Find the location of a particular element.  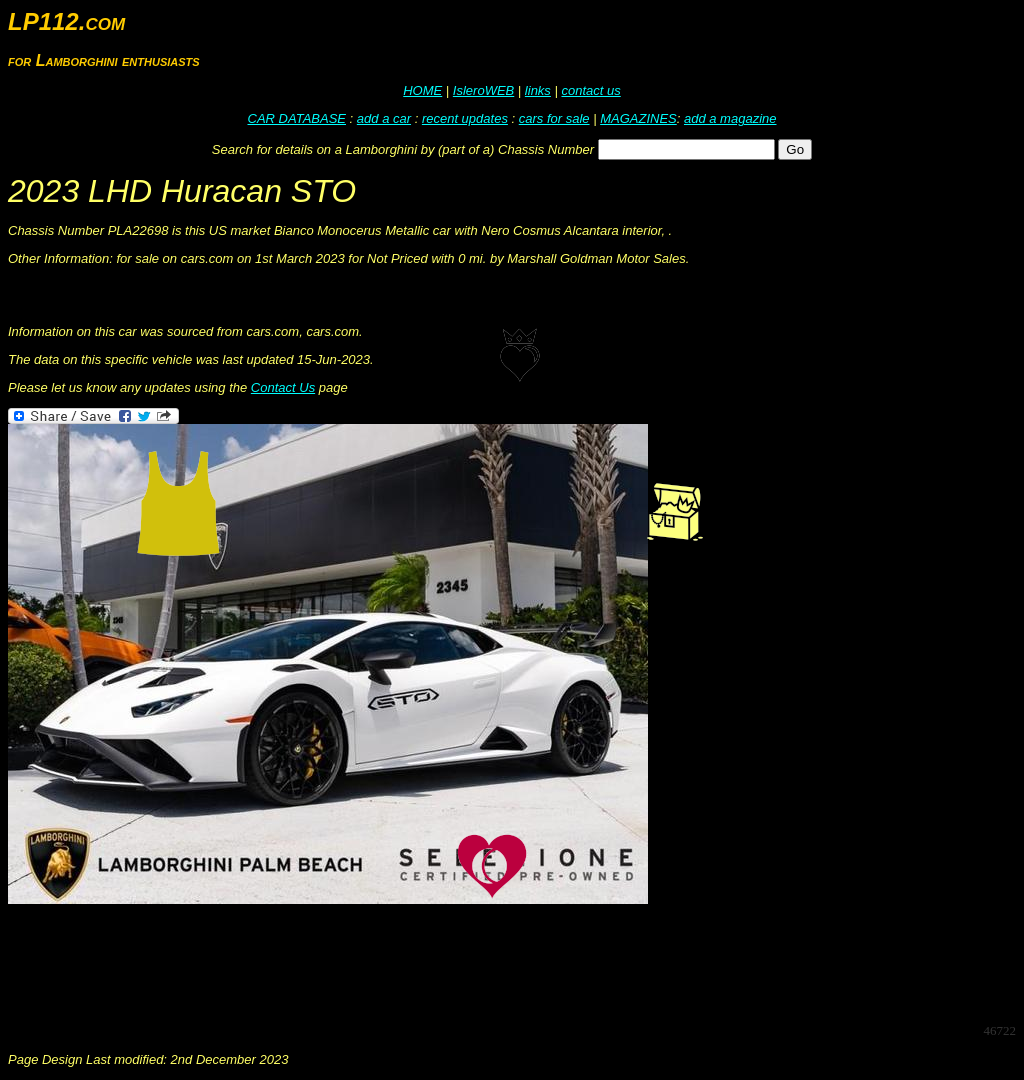

mark as favorite or premium content is located at coordinates (520, 355).